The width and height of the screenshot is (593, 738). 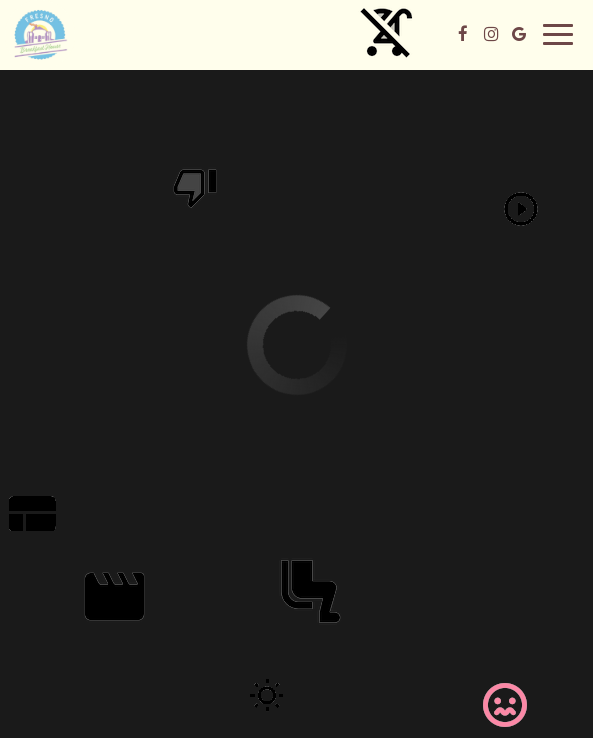 I want to click on create a new video or movie project, so click(x=114, y=596).